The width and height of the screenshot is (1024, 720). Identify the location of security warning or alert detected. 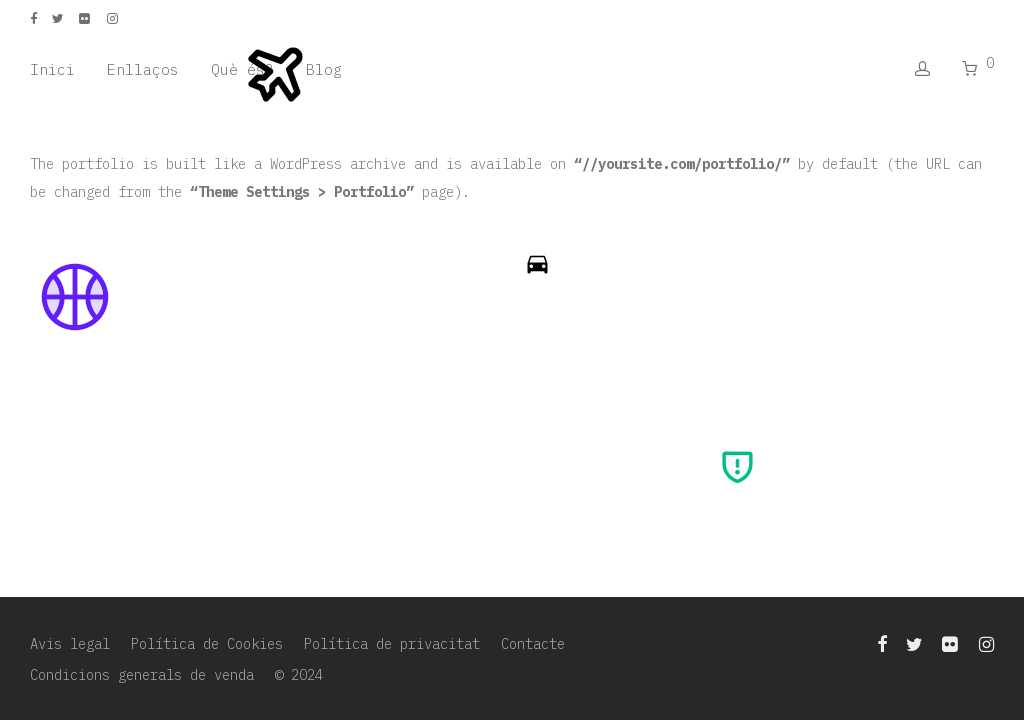
(737, 465).